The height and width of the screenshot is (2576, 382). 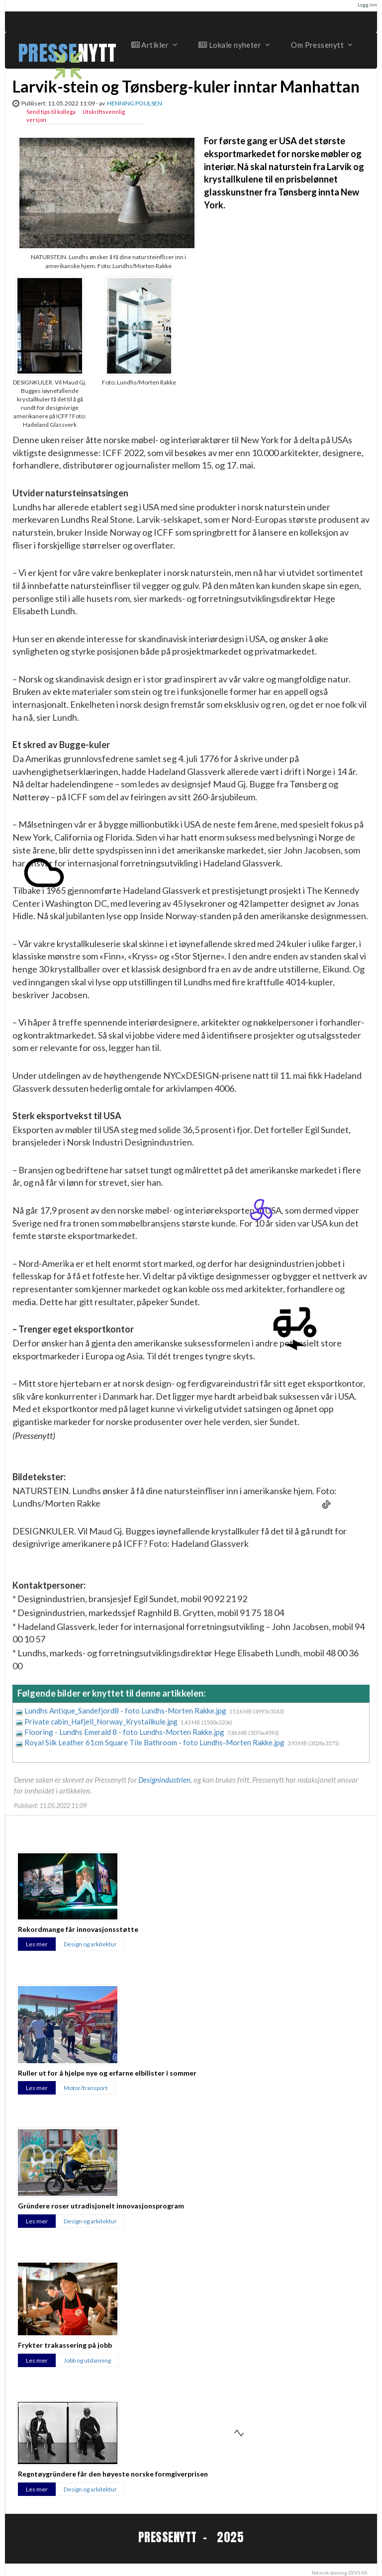 I want to click on open TikTok app, so click(x=326, y=1505).